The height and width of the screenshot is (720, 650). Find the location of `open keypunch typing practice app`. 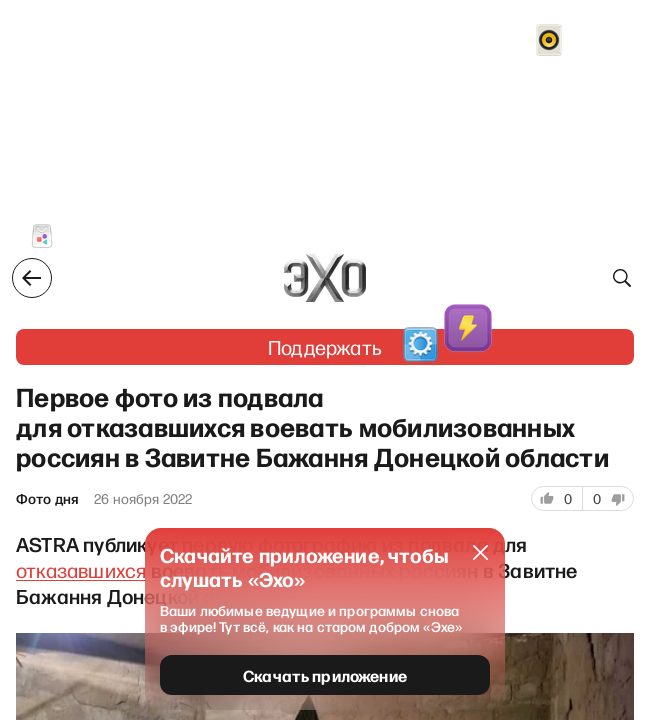

open keypunch typing practice app is located at coordinates (468, 328).